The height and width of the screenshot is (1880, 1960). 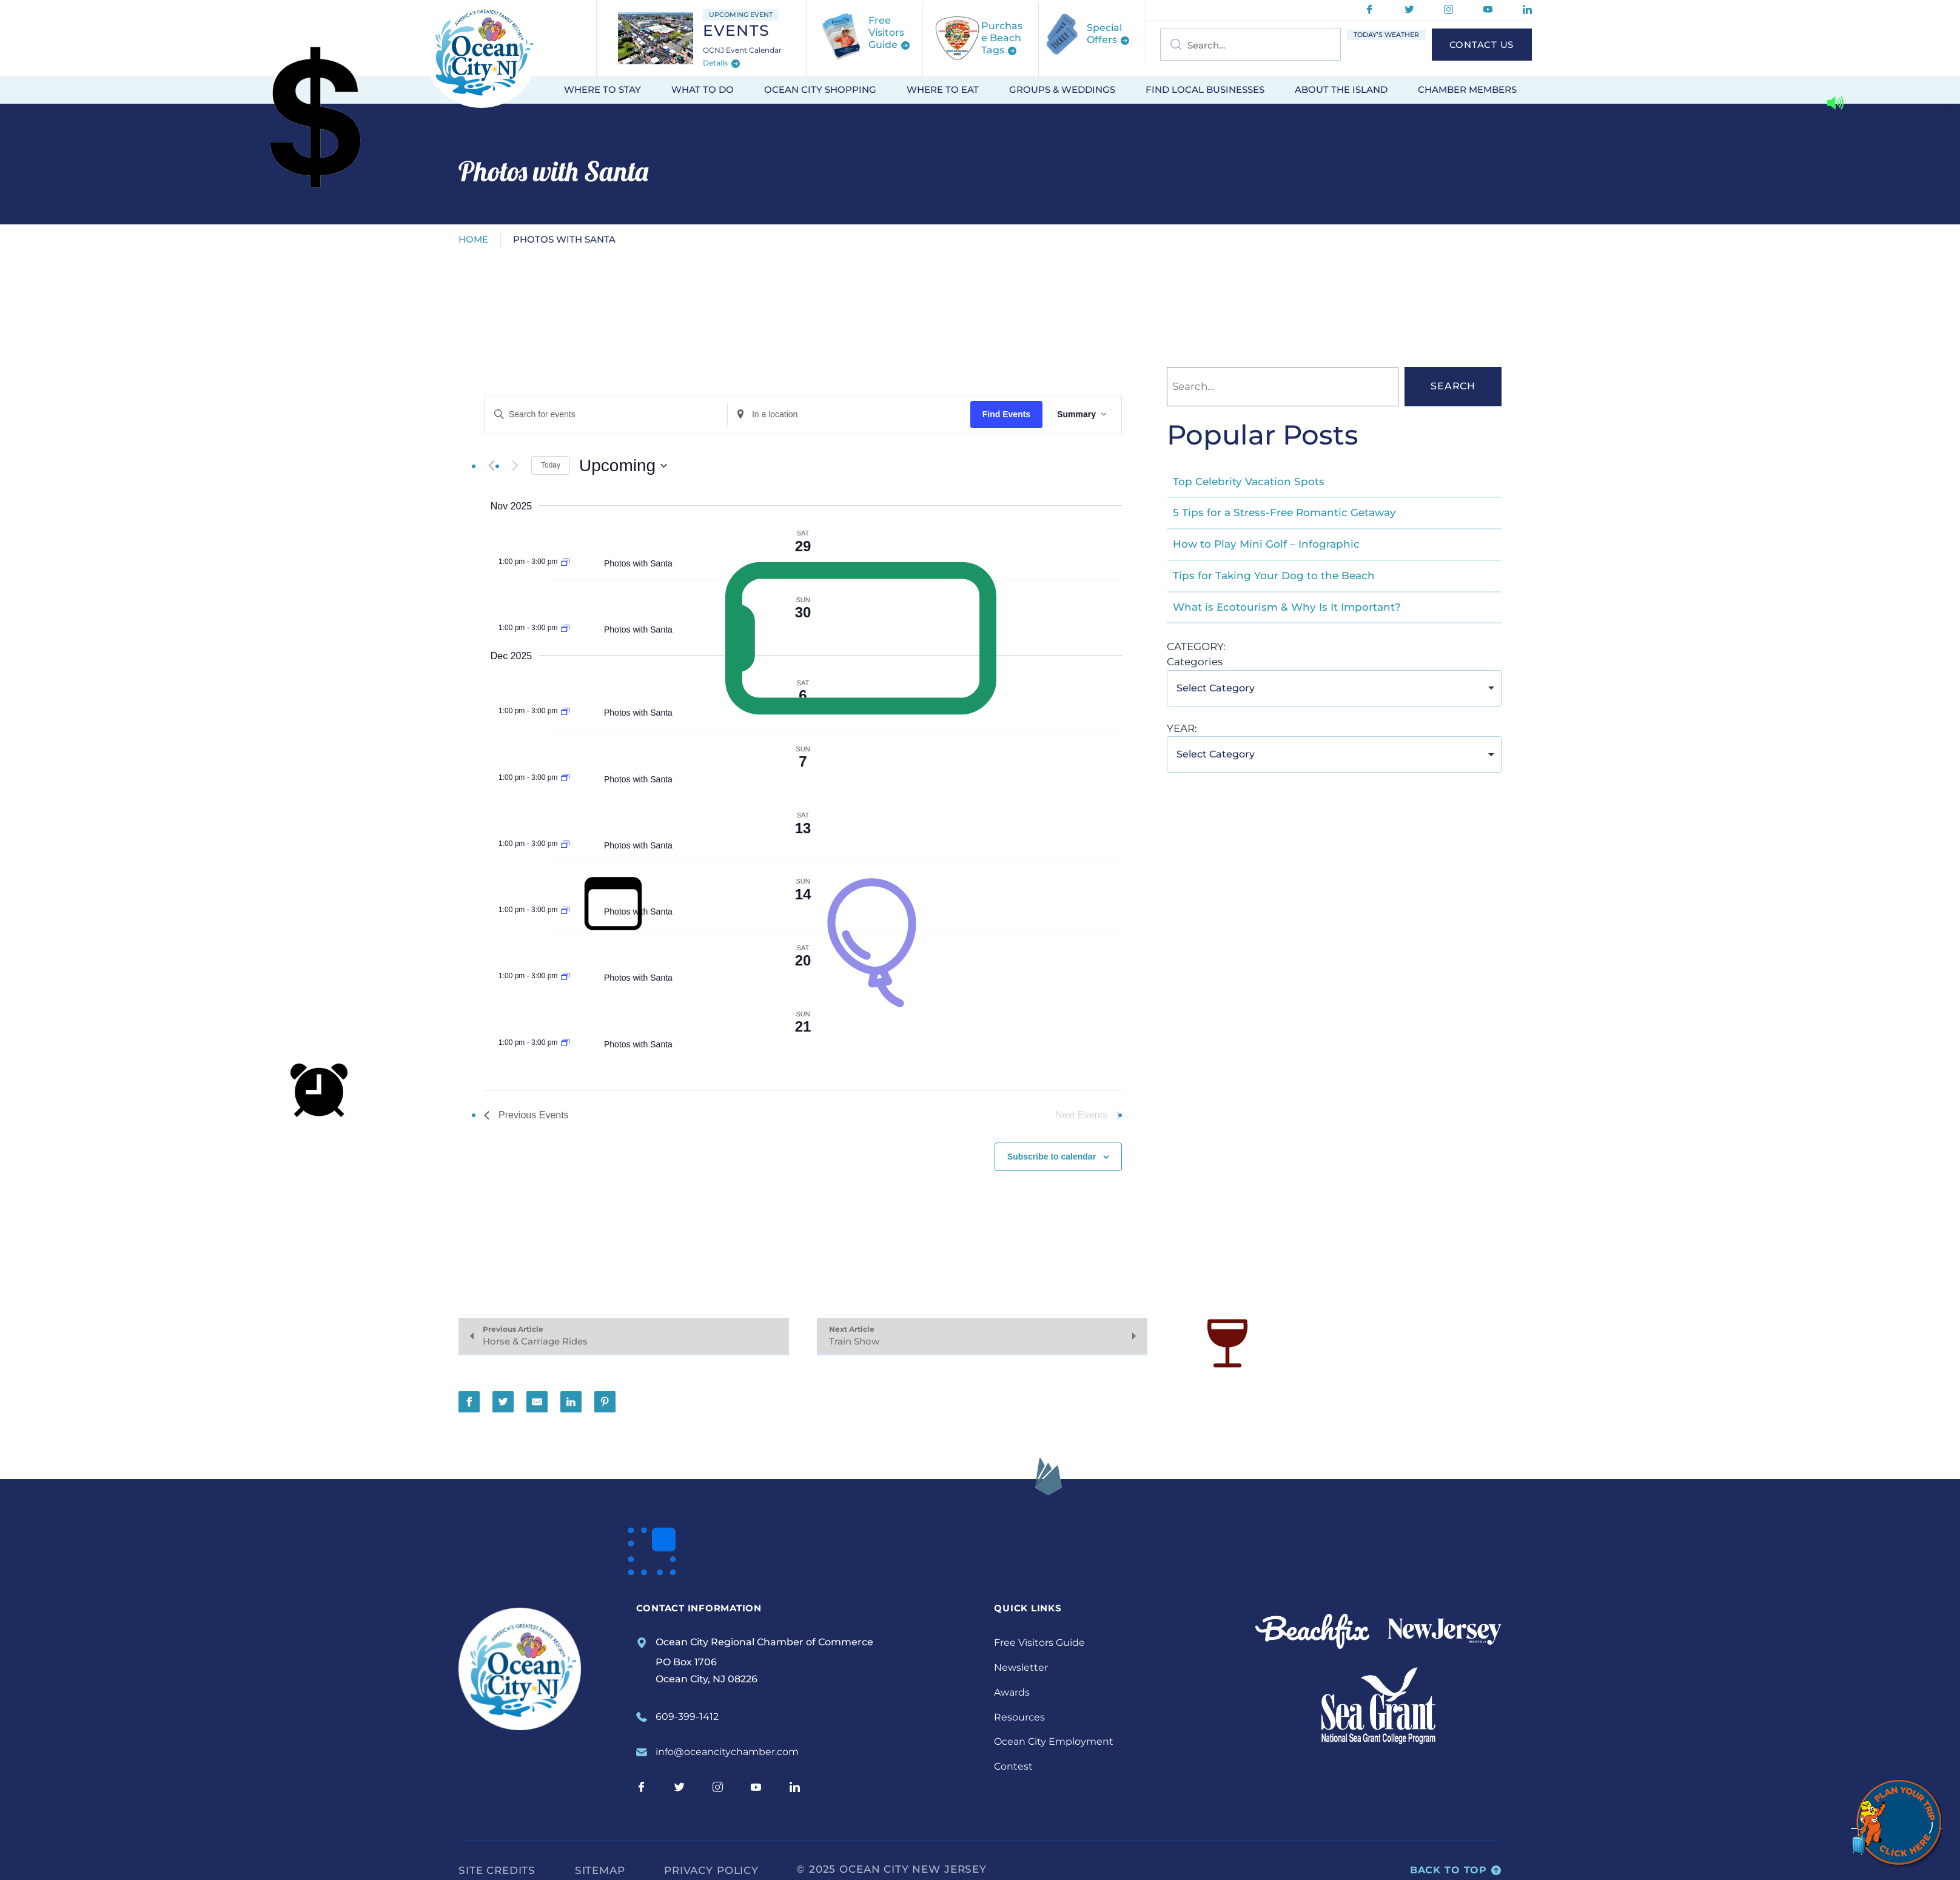 I want to click on view prices in US dollars, so click(x=315, y=117).